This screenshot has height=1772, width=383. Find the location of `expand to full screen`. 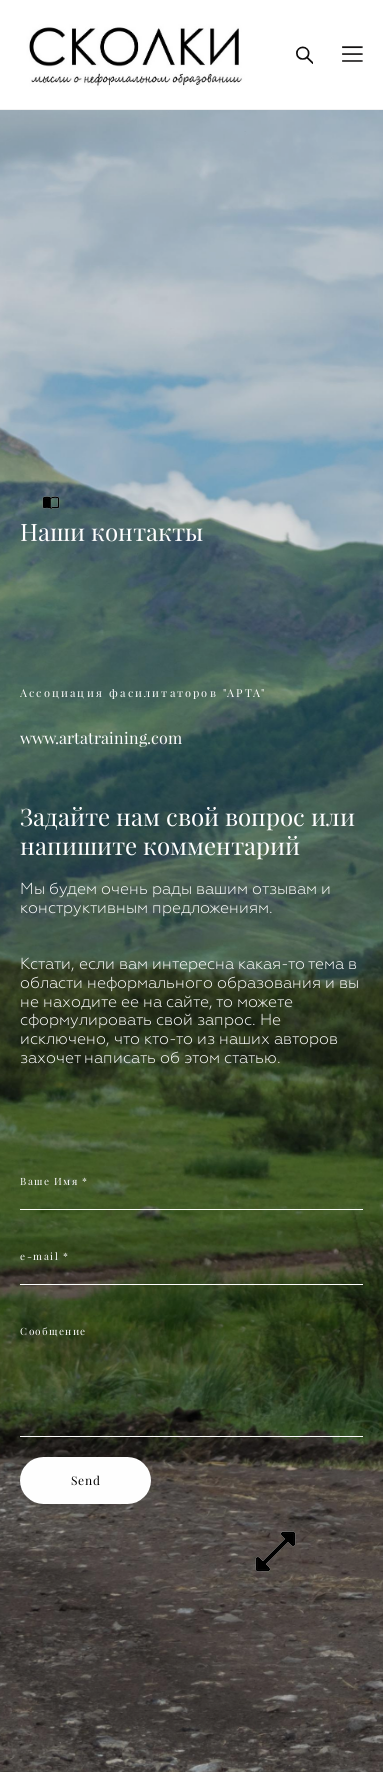

expand to full screen is located at coordinates (275, 1551).